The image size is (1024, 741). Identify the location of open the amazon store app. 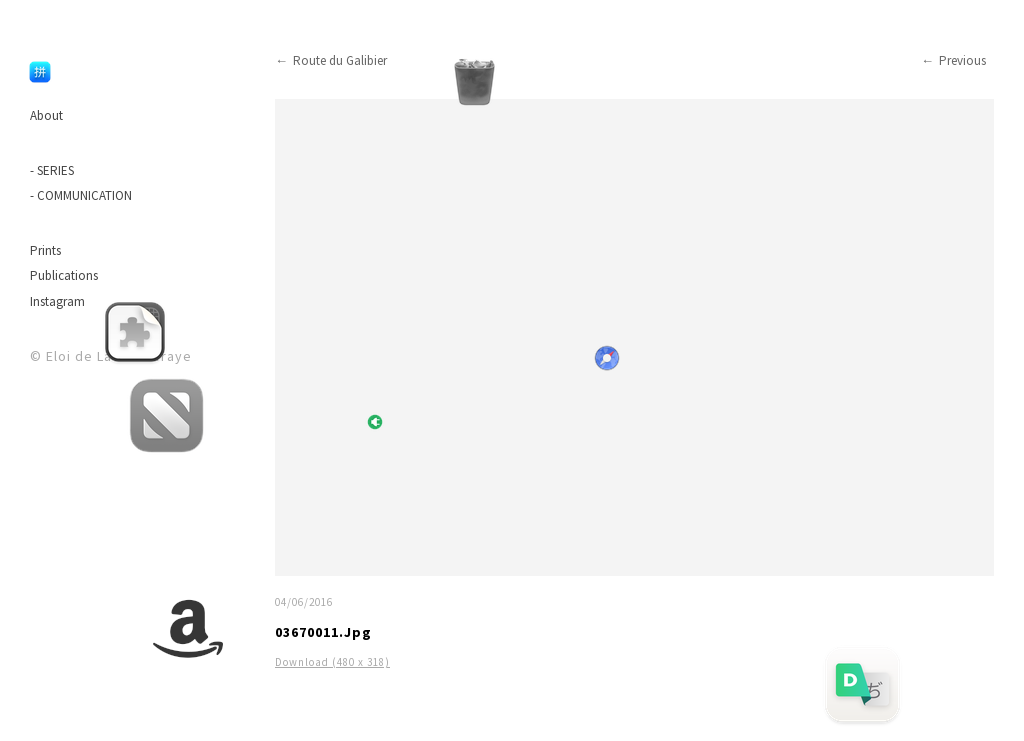
(188, 630).